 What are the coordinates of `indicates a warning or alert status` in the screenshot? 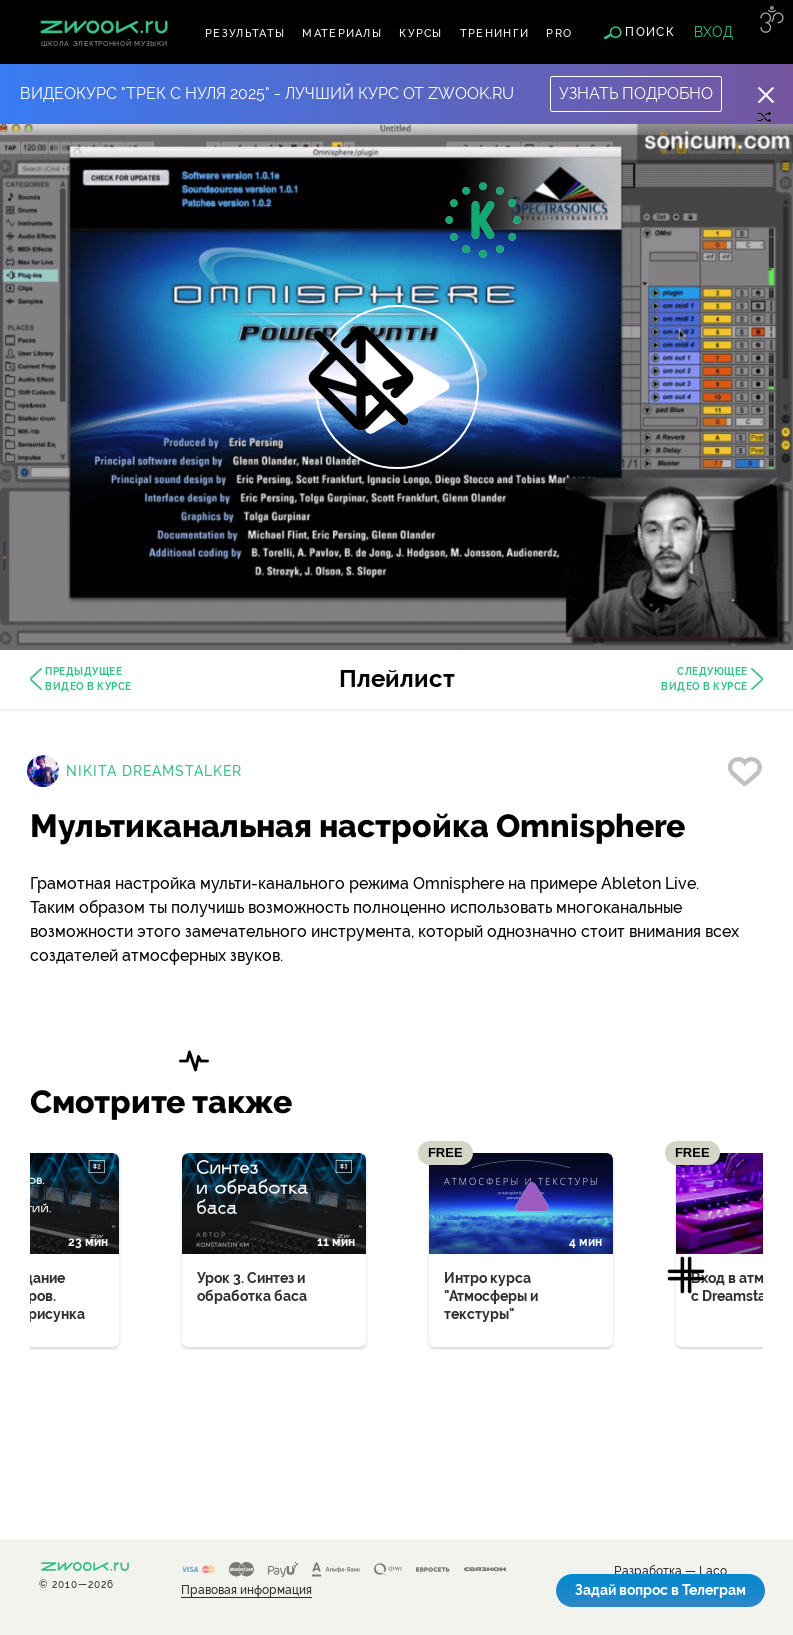 It's located at (532, 1198).